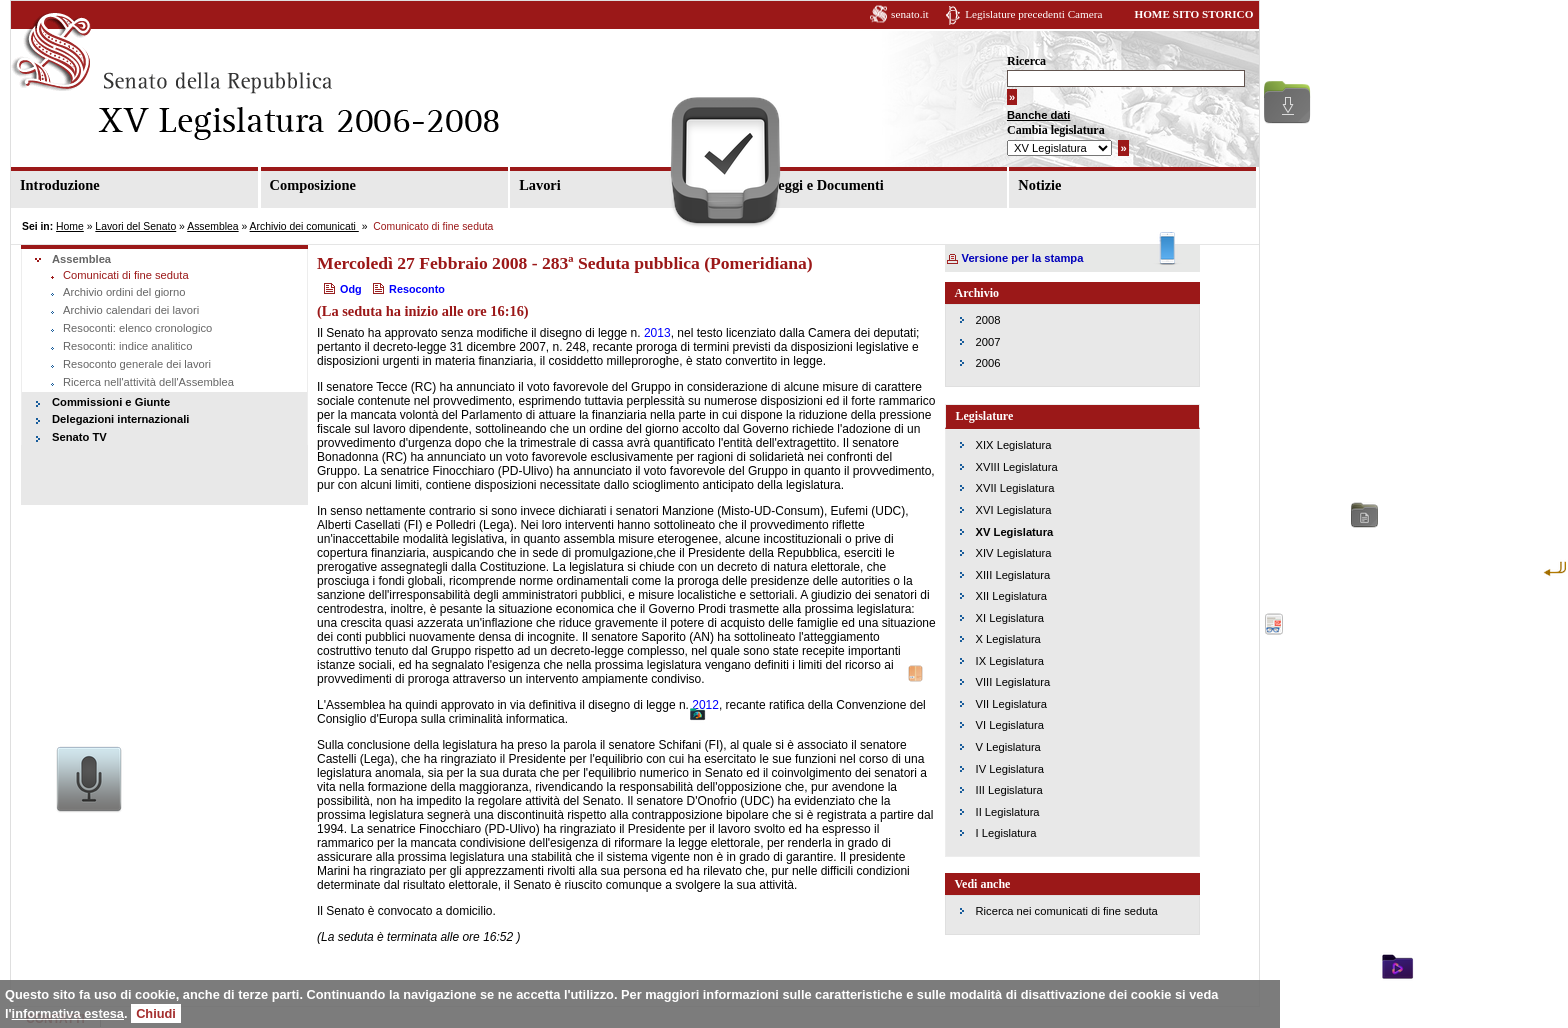 The image size is (1568, 1028). Describe the element at coordinates (1397, 967) in the screenshot. I see `open wondershare vidair video files folder` at that location.